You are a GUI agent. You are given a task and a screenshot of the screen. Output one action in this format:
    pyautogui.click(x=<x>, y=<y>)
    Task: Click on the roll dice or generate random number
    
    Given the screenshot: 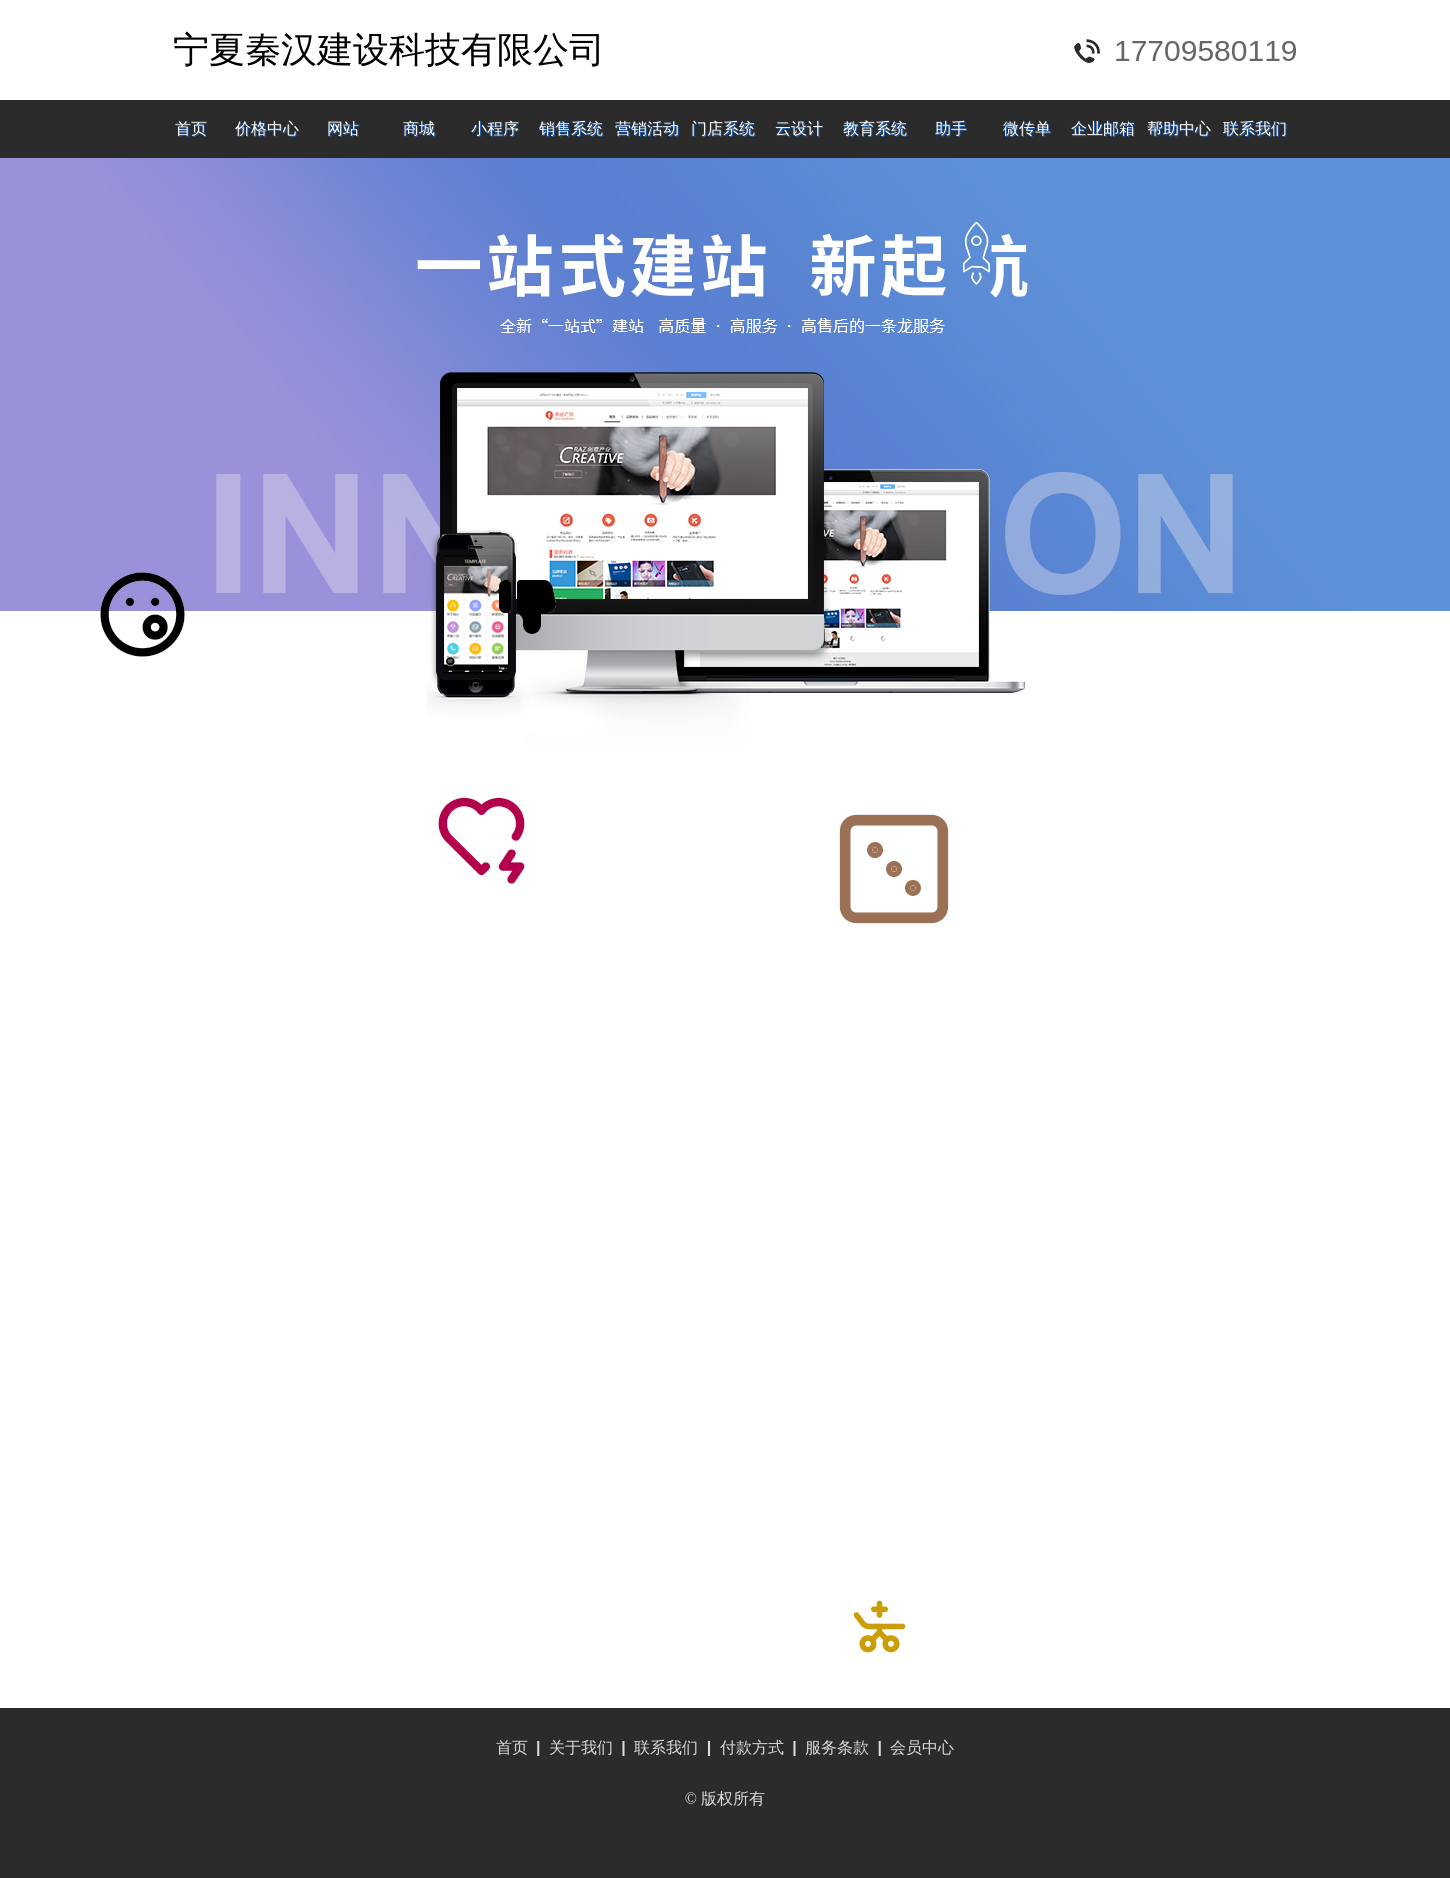 What is the action you would take?
    pyautogui.click(x=894, y=869)
    